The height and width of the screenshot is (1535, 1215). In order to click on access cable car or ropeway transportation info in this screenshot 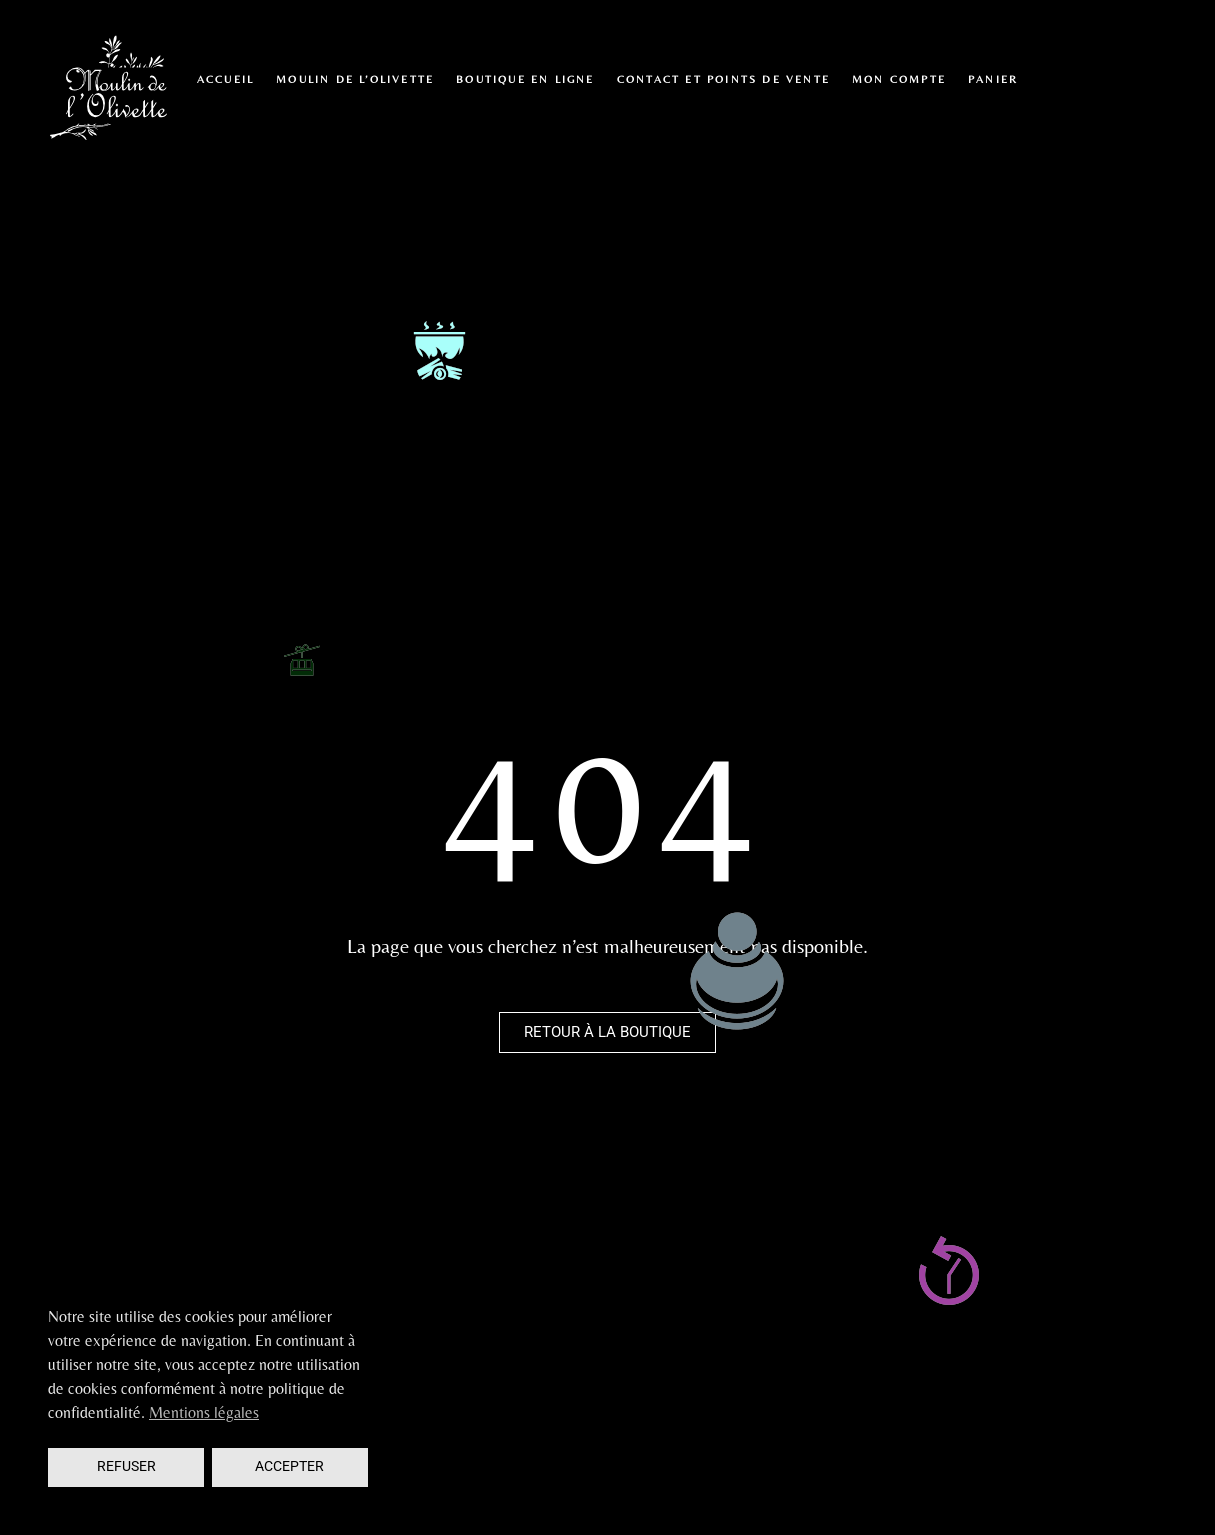, I will do `click(302, 662)`.